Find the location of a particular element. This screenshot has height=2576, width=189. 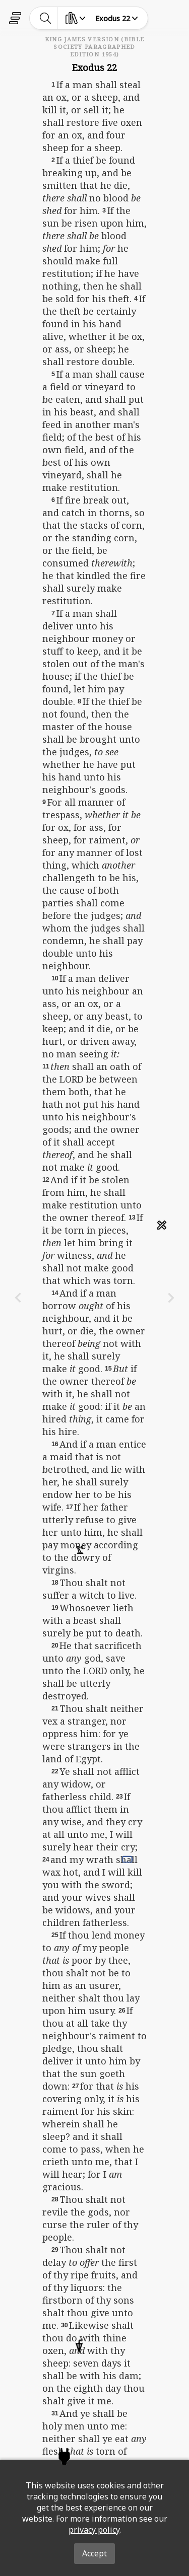

indicates battery is empty or critically low is located at coordinates (127, 1858).